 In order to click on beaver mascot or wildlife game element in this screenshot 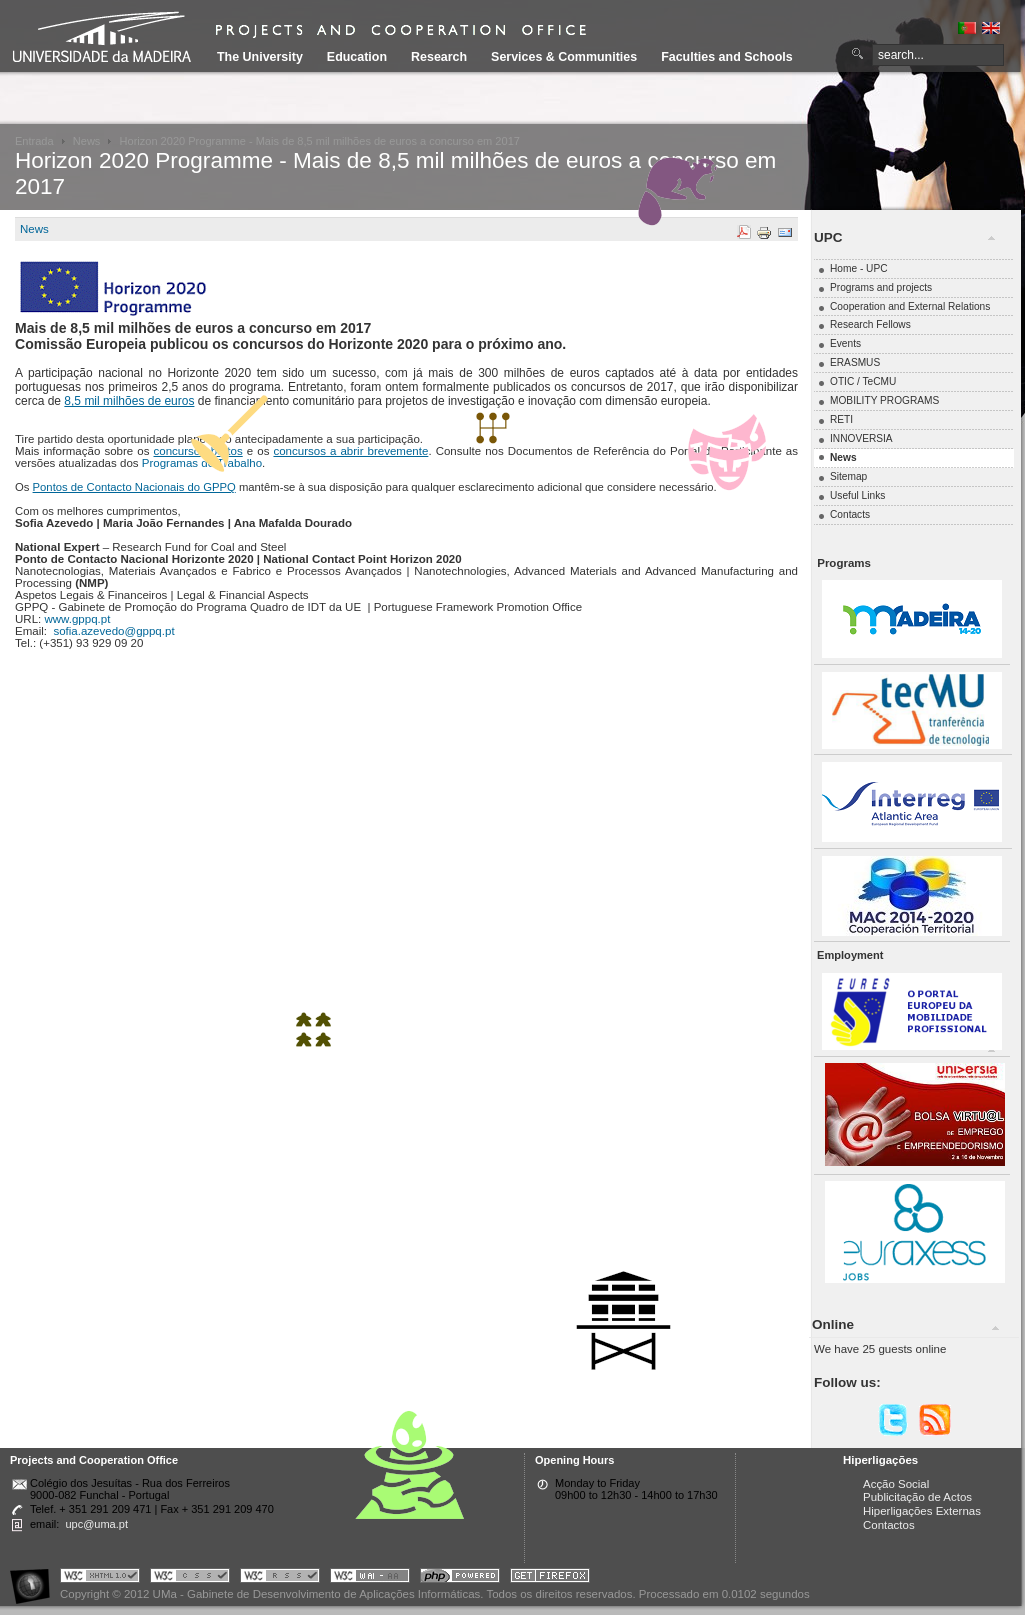, I will do `click(677, 191)`.